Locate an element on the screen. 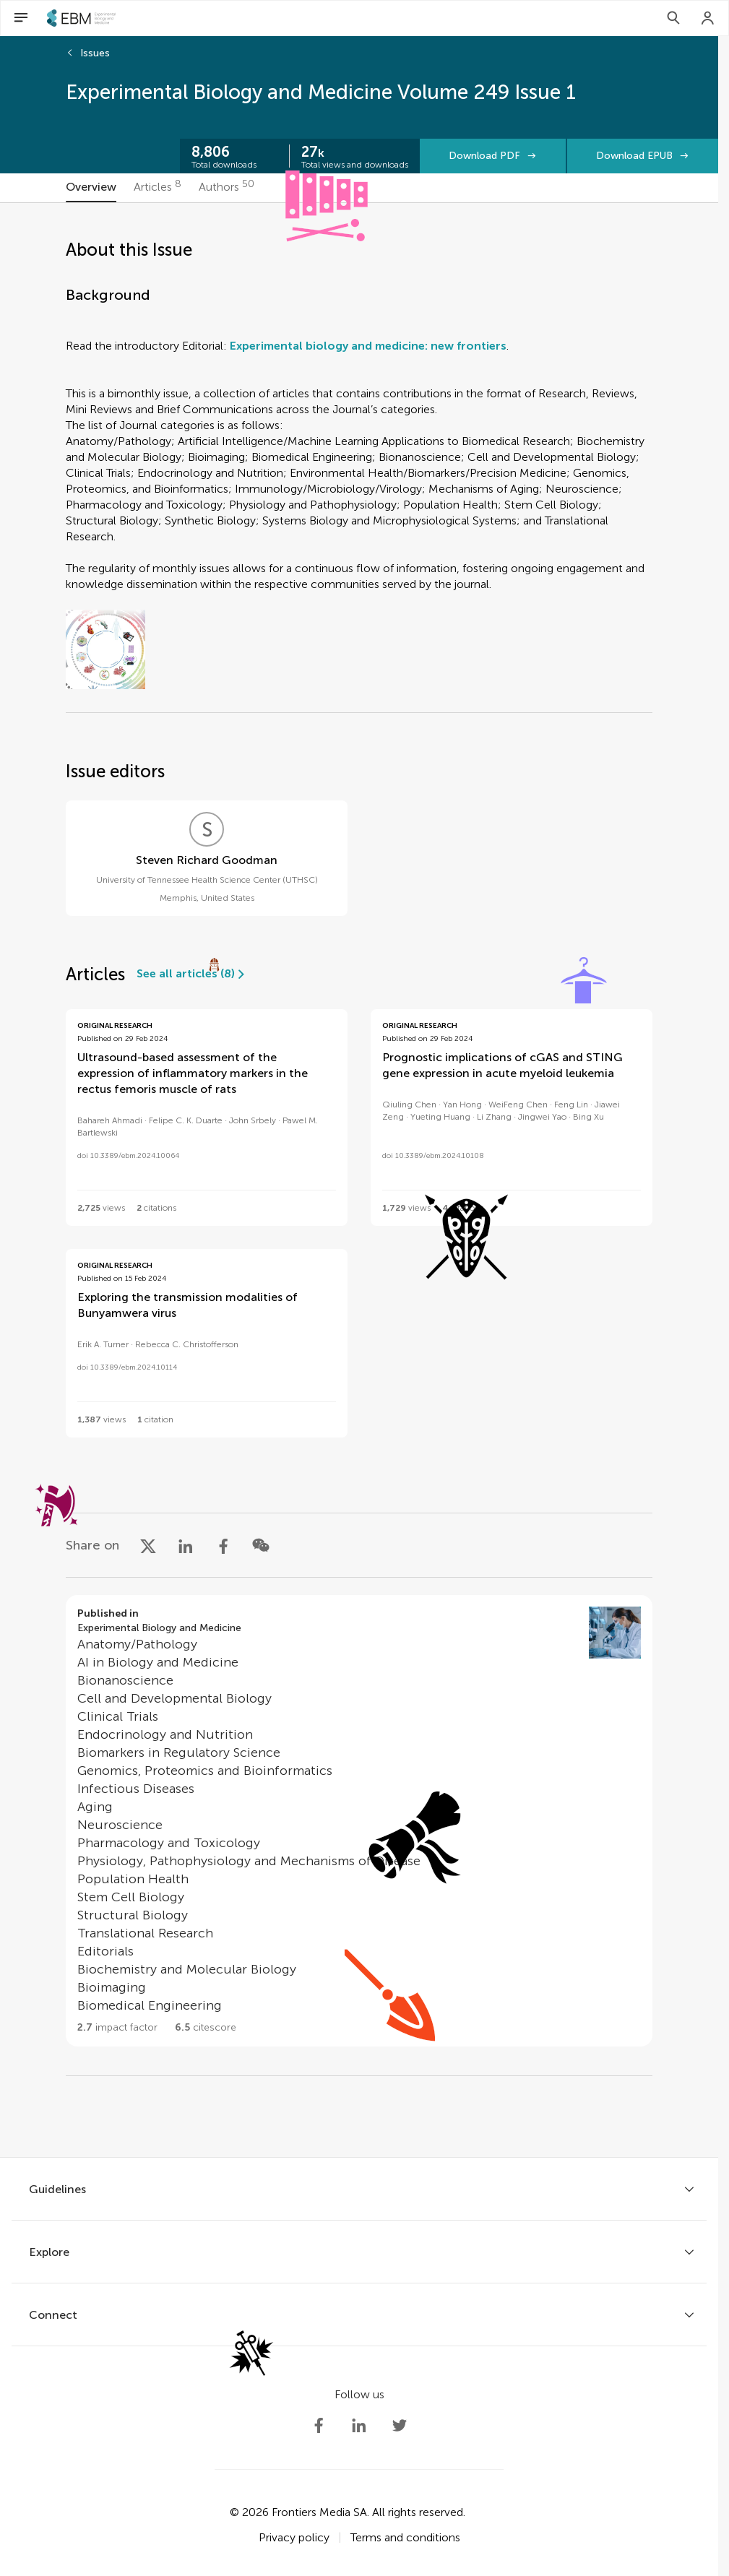  select light armor class is located at coordinates (214, 964).